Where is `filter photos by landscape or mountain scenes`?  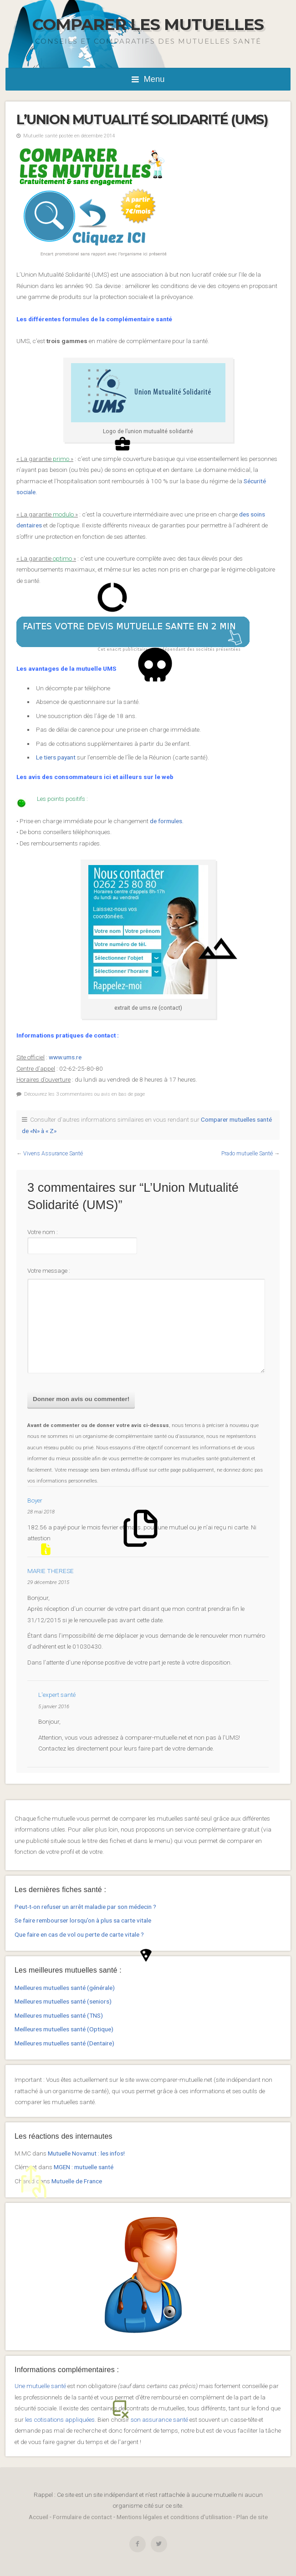 filter photos by landscape or mountain scenes is located at coordinates (218, 948).